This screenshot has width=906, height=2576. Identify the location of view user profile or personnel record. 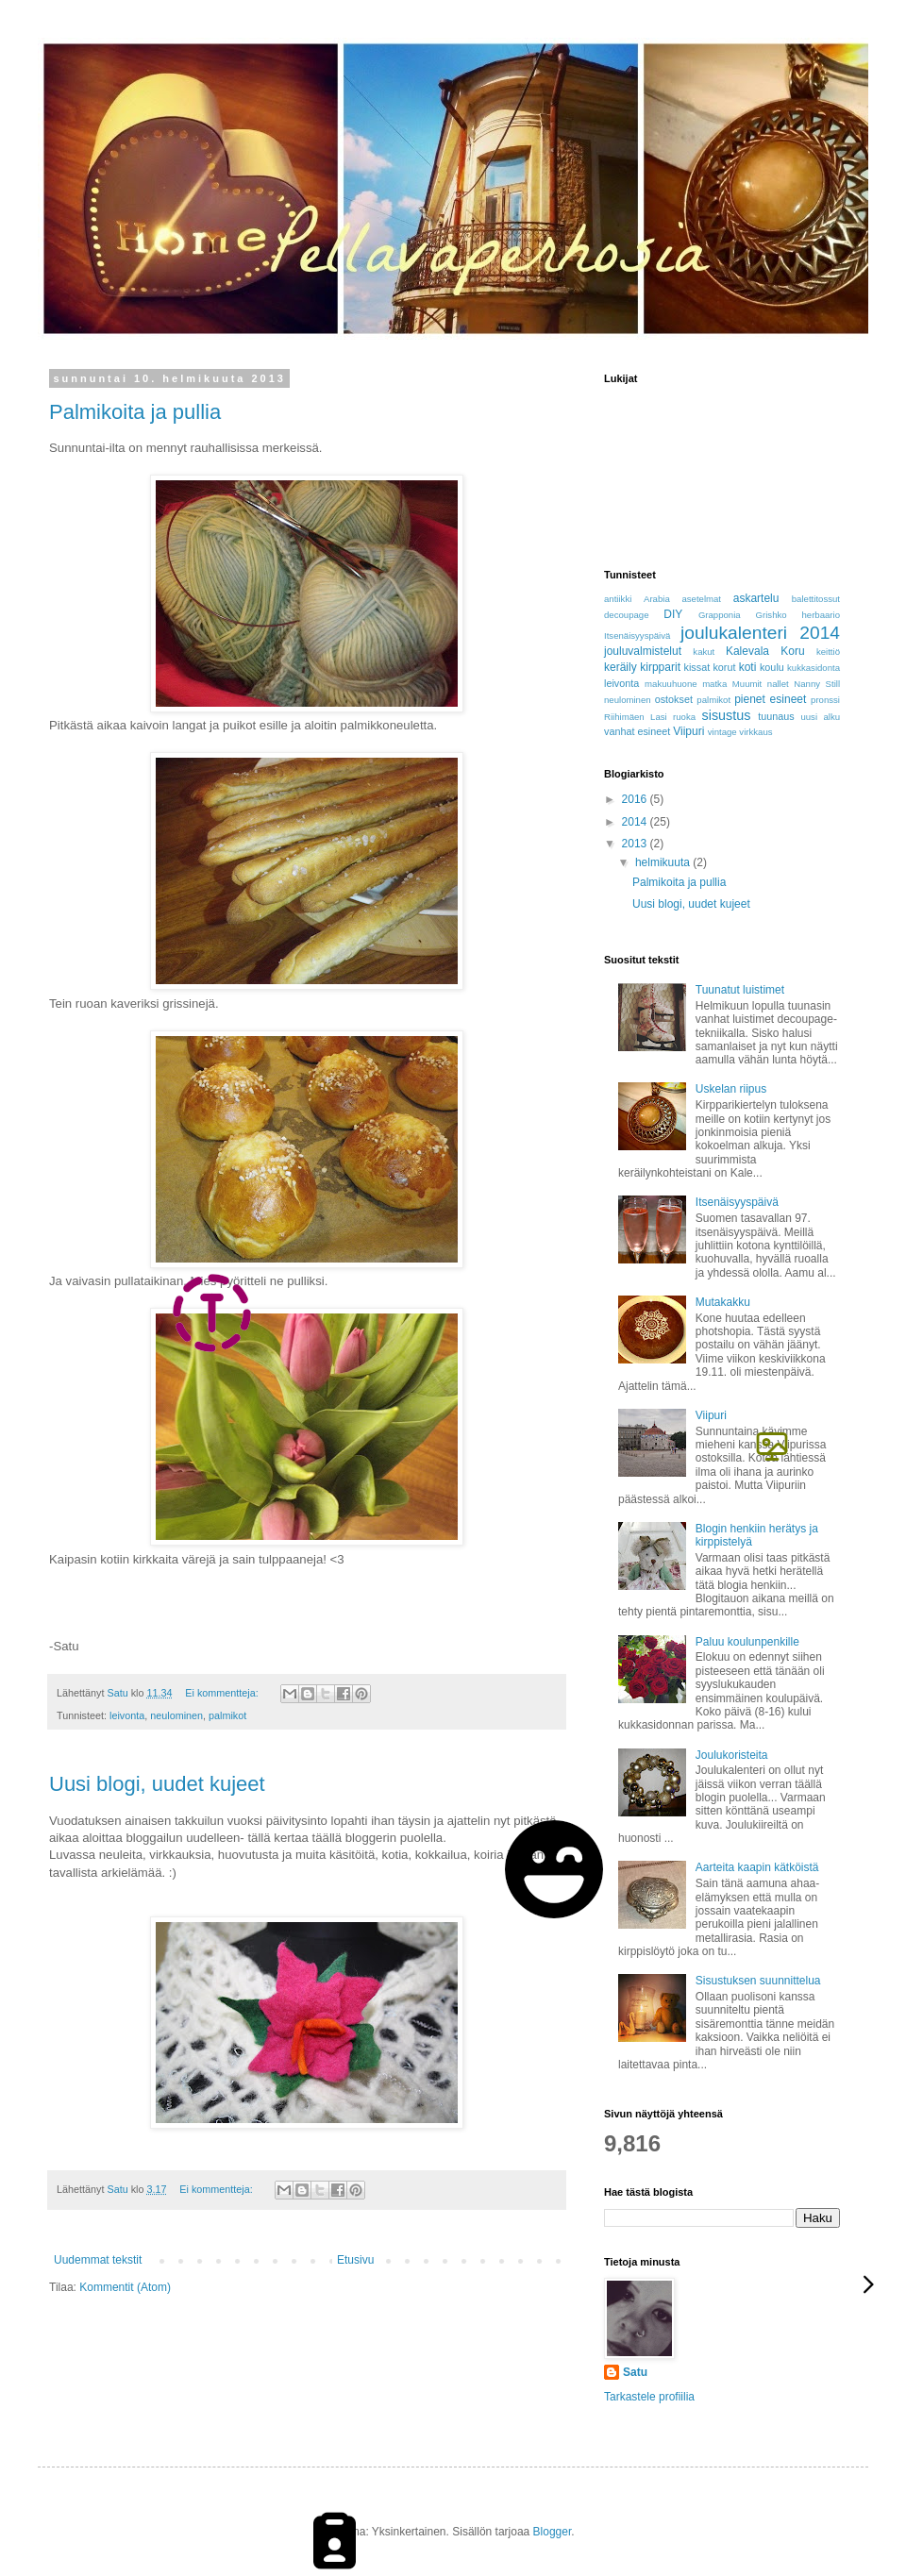
(334, 2540).